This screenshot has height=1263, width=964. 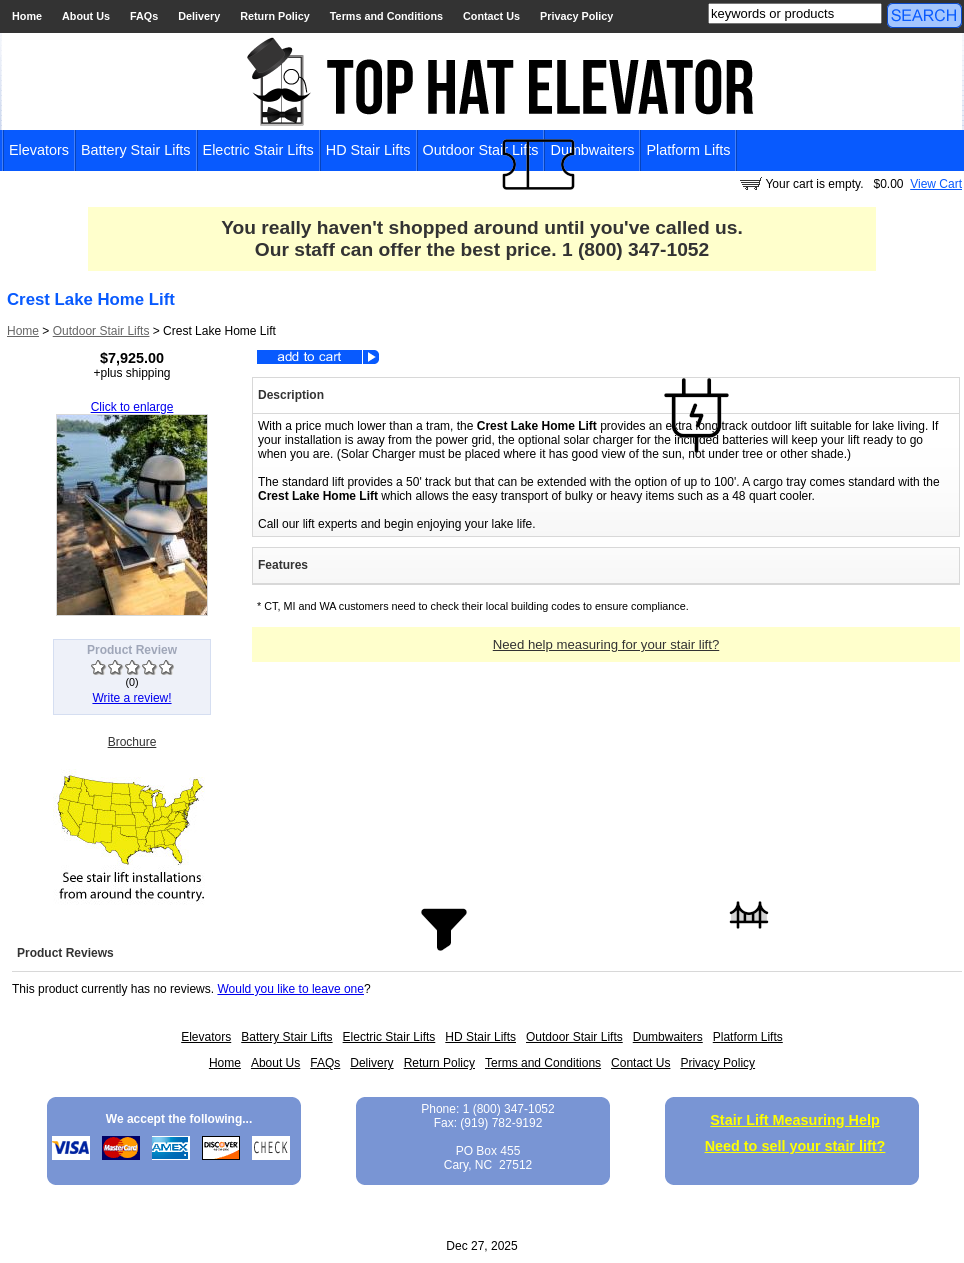 What do you see at coordinates (696, 415) in the screenshot?
I see `device is currently charging` at bounding box center [696, 415].